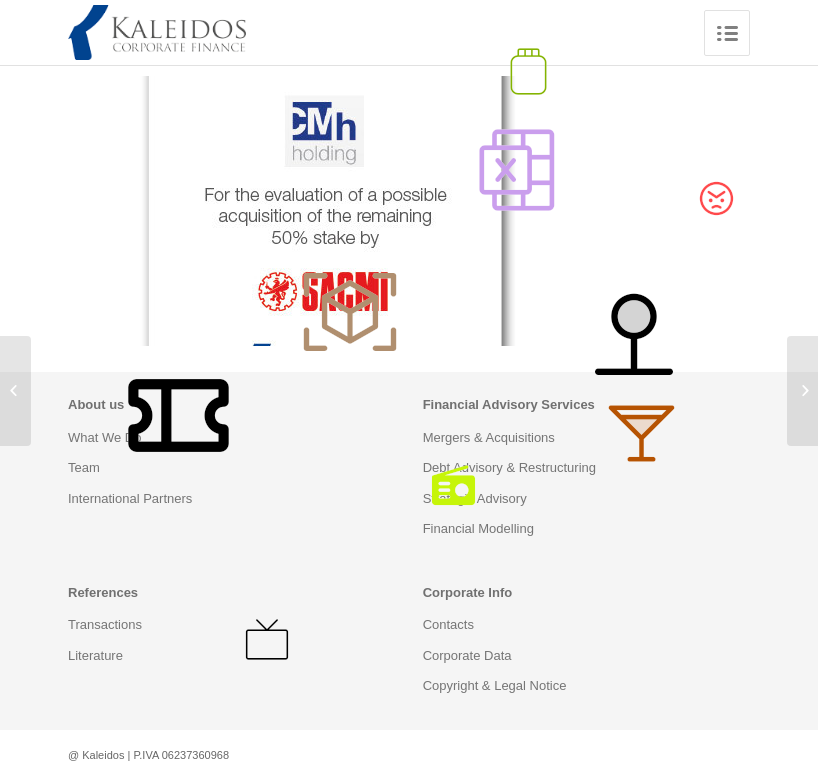 This screenshot has width=818, height=782. What do you see at coordinates (716, 198) in the screenshot?
I see `react with anger to a post or message` at bounding box center [716, 198].